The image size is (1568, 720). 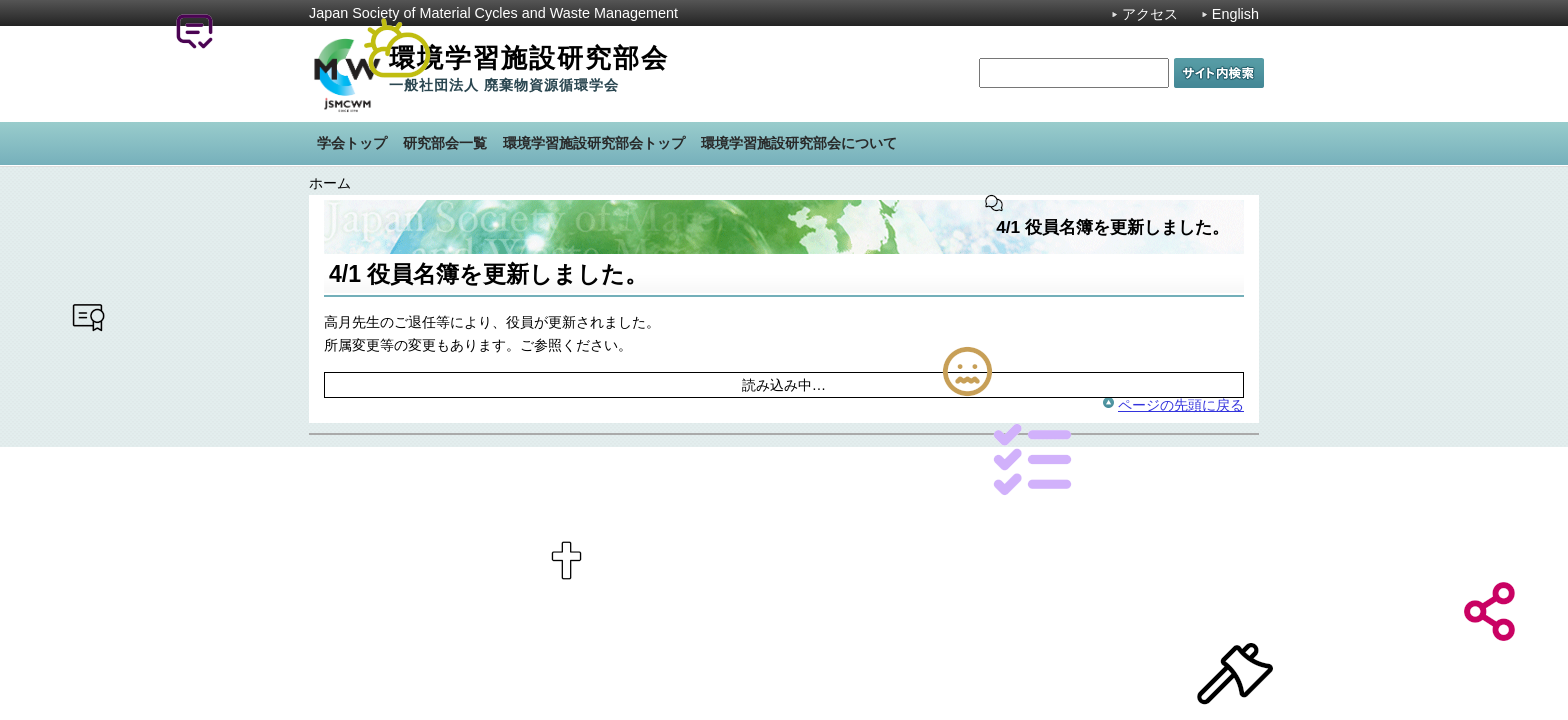 I want to click on report feeling unwell or sick, so click(x=967, y=371).